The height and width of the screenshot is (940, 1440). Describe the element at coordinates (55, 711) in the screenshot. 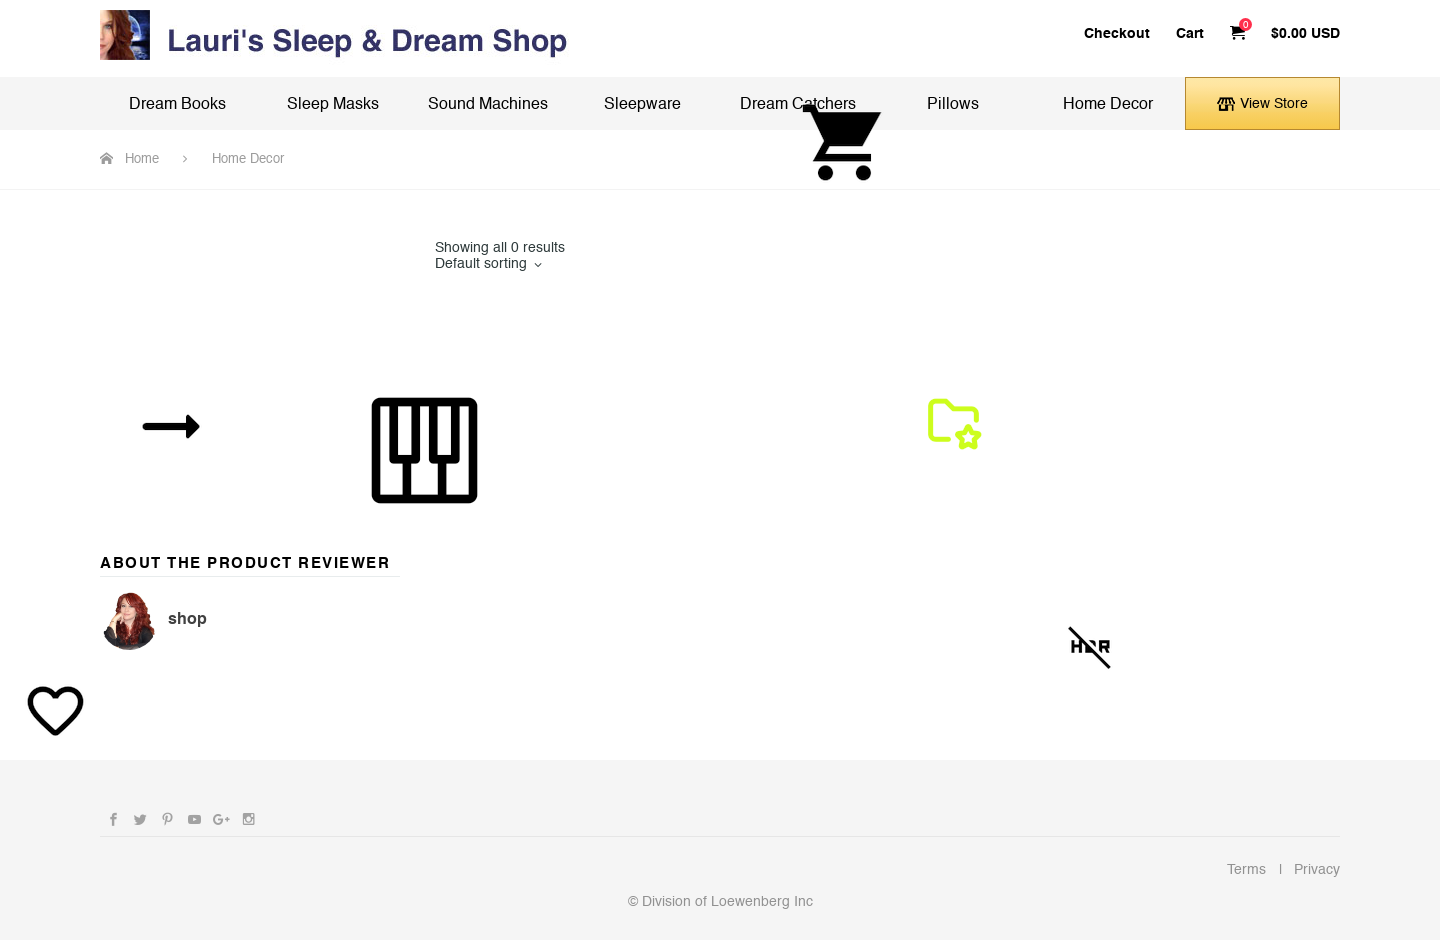

I see `add to favorites` at that location.